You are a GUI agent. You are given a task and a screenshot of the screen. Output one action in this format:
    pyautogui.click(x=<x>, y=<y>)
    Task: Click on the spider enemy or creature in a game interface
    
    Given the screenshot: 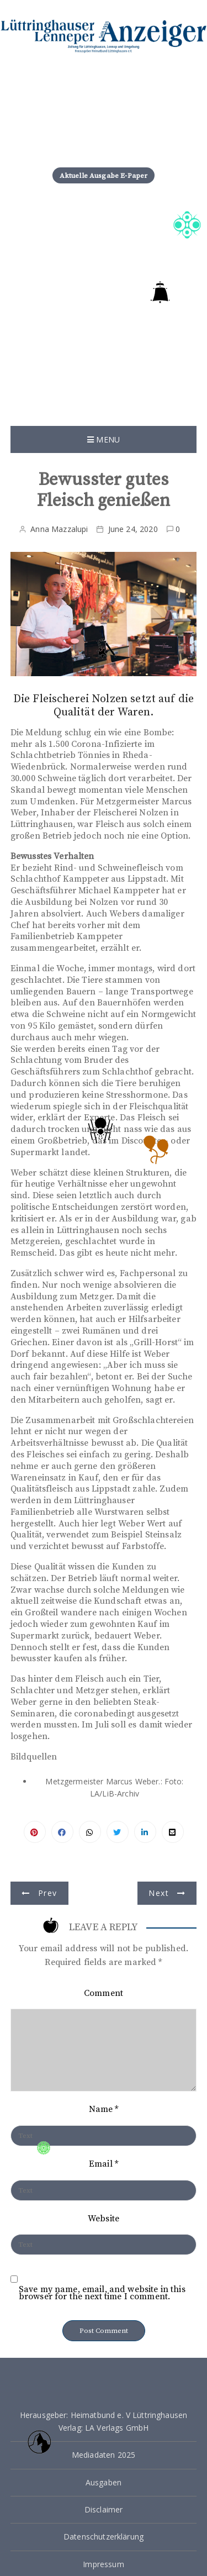 What is the action you would take?
    pyautogui.click(x=100, y=1130)
    